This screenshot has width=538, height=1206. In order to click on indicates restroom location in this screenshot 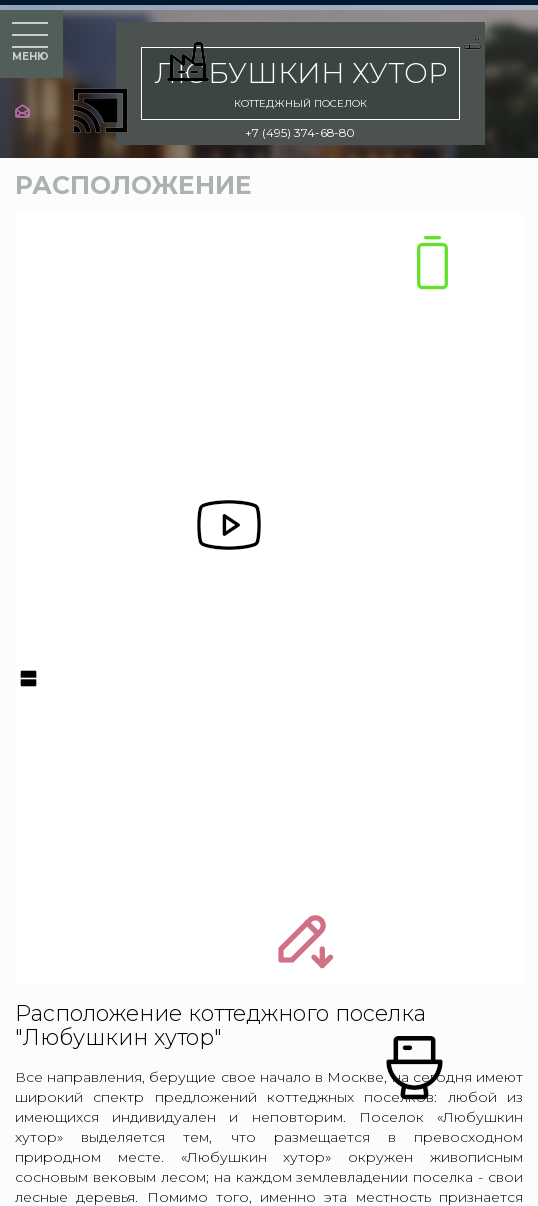, I will do `click(414, 1066)`.